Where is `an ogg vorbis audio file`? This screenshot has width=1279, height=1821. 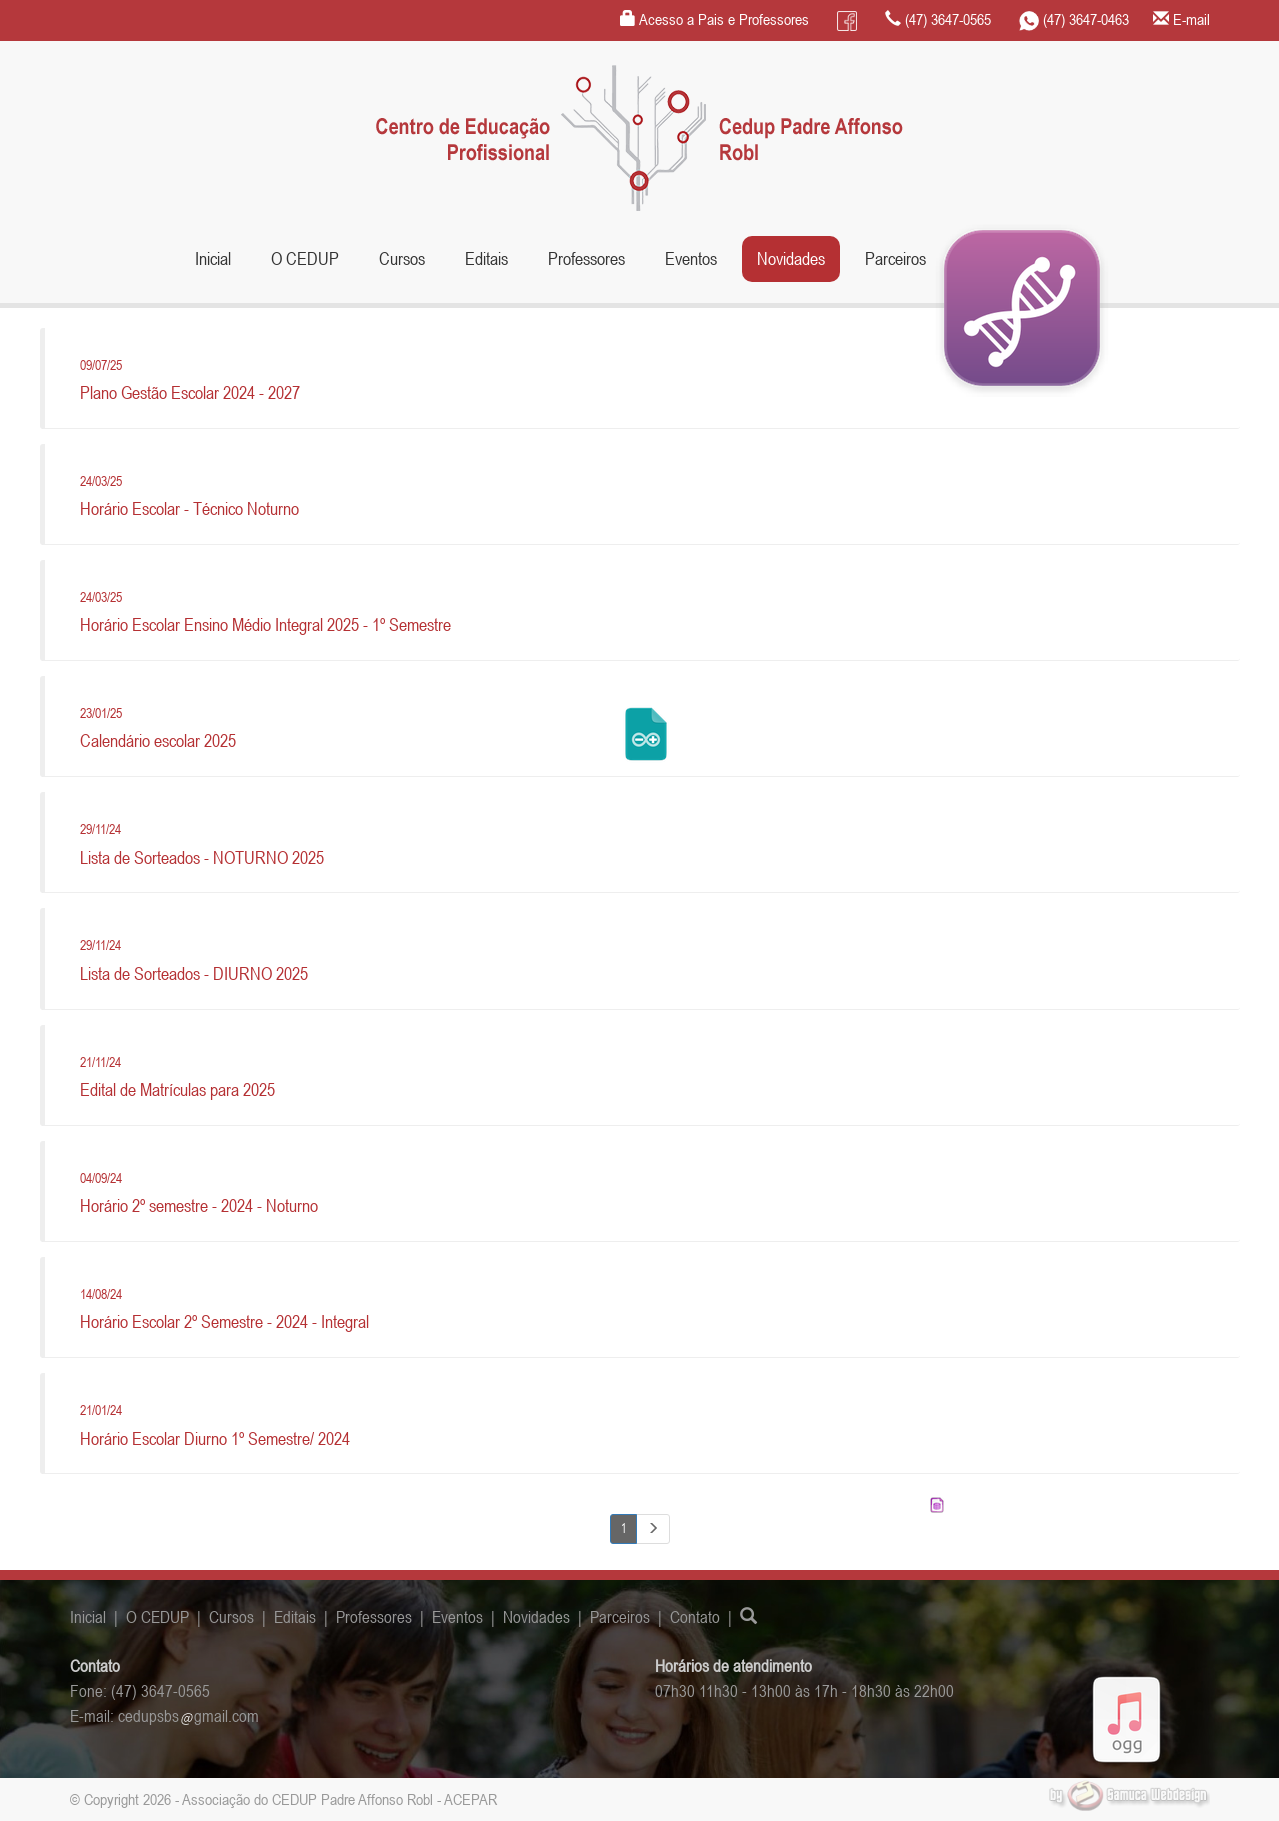
an ogg vorbis audio file is located at coordinates (1126, 1719).